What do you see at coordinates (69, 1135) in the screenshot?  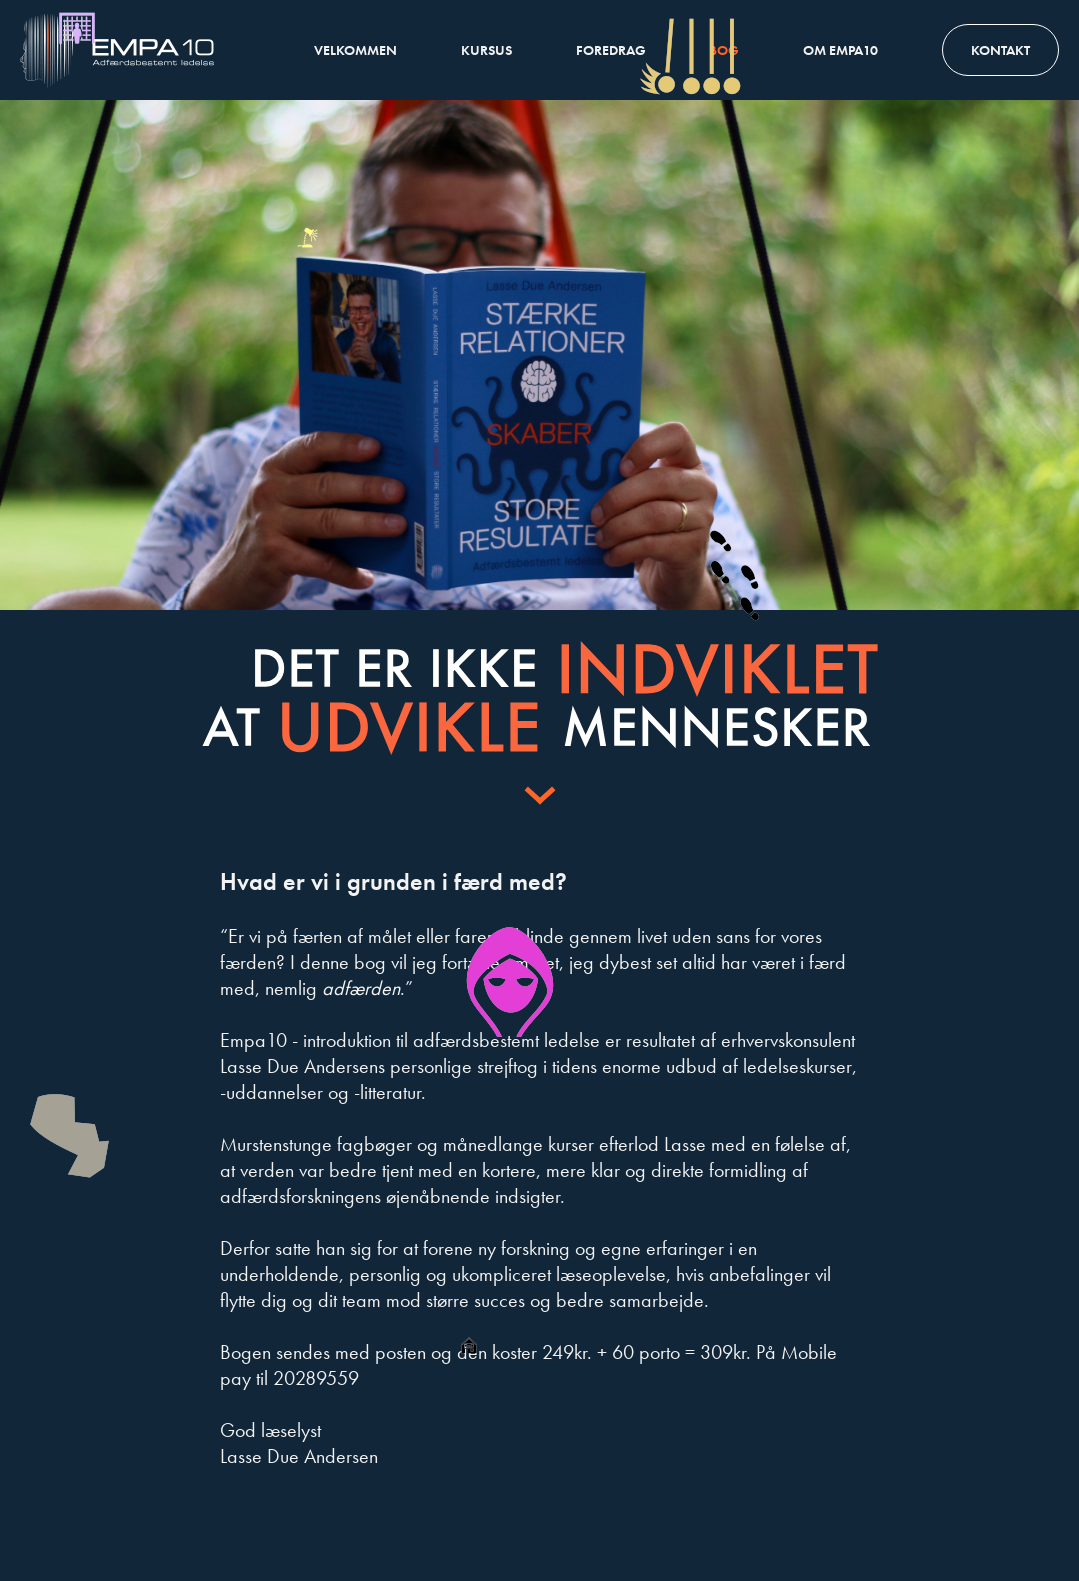 I see `select Paraguay as your country or region` at bounding box center [69, 1135].